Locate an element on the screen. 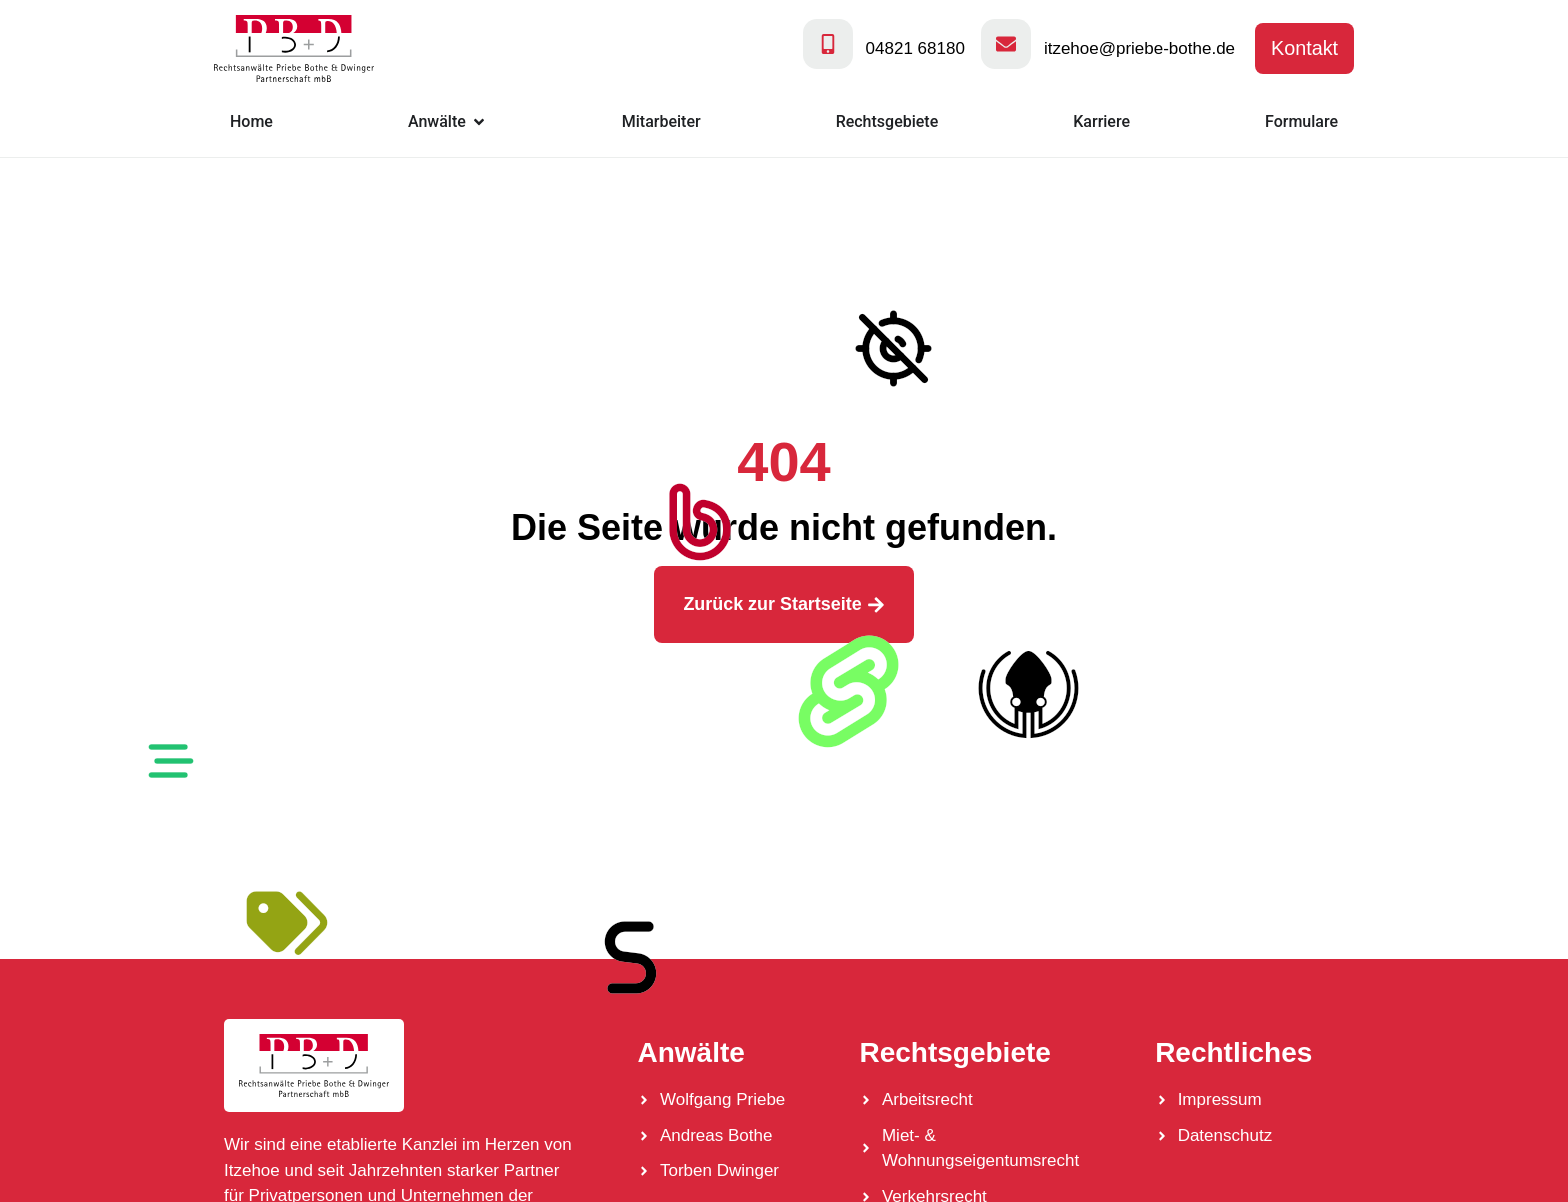  view or manage tags is located at coordinates (285, 925).